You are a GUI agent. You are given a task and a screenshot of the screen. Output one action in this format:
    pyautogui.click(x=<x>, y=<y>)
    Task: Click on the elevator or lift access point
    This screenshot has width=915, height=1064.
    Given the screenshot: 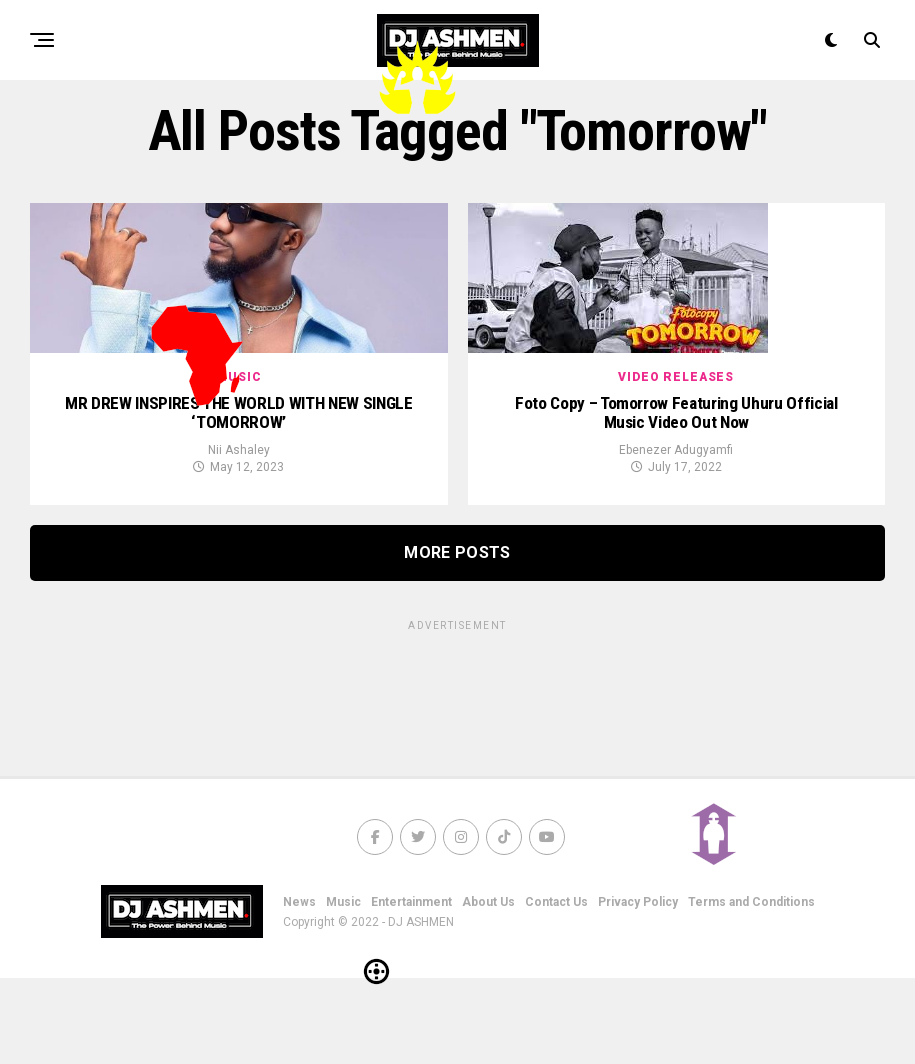 What is the action you would take?
    pyautogui.click(x=713, y=833)
    